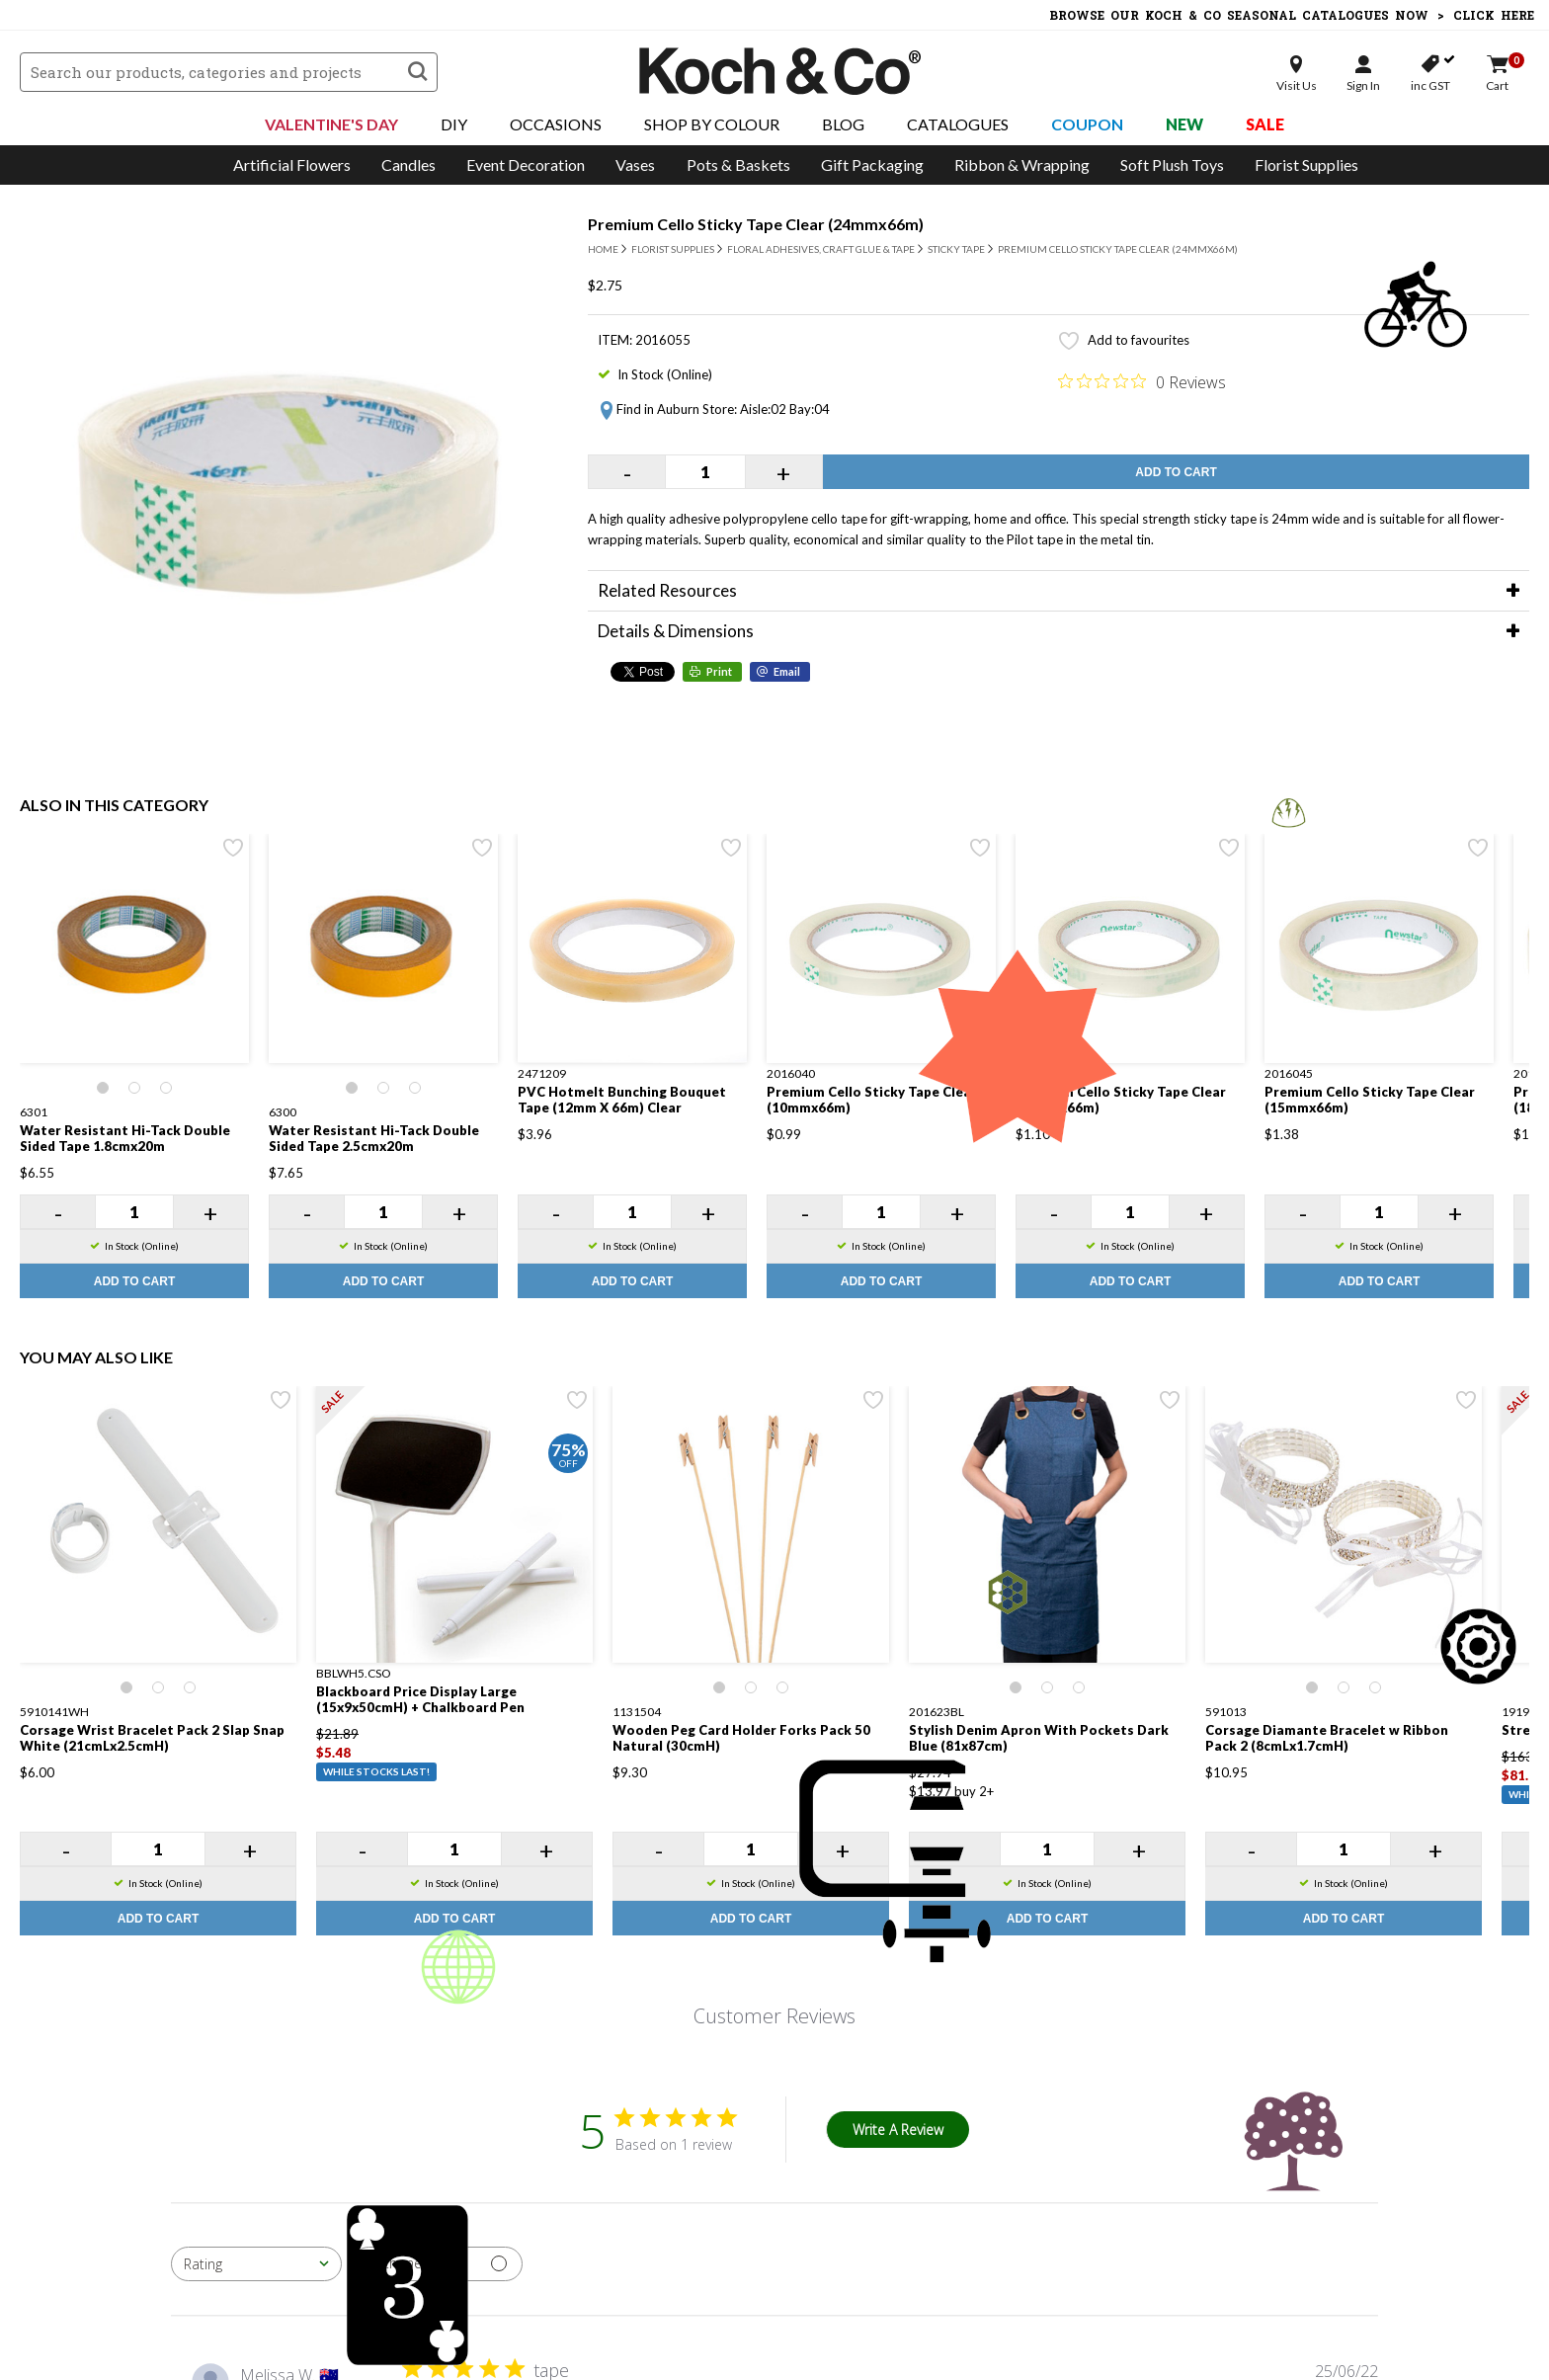 The width and height of the screenshot is (1549, 2380). I want to click on track cycling or biking activity, so click(1416, 304).